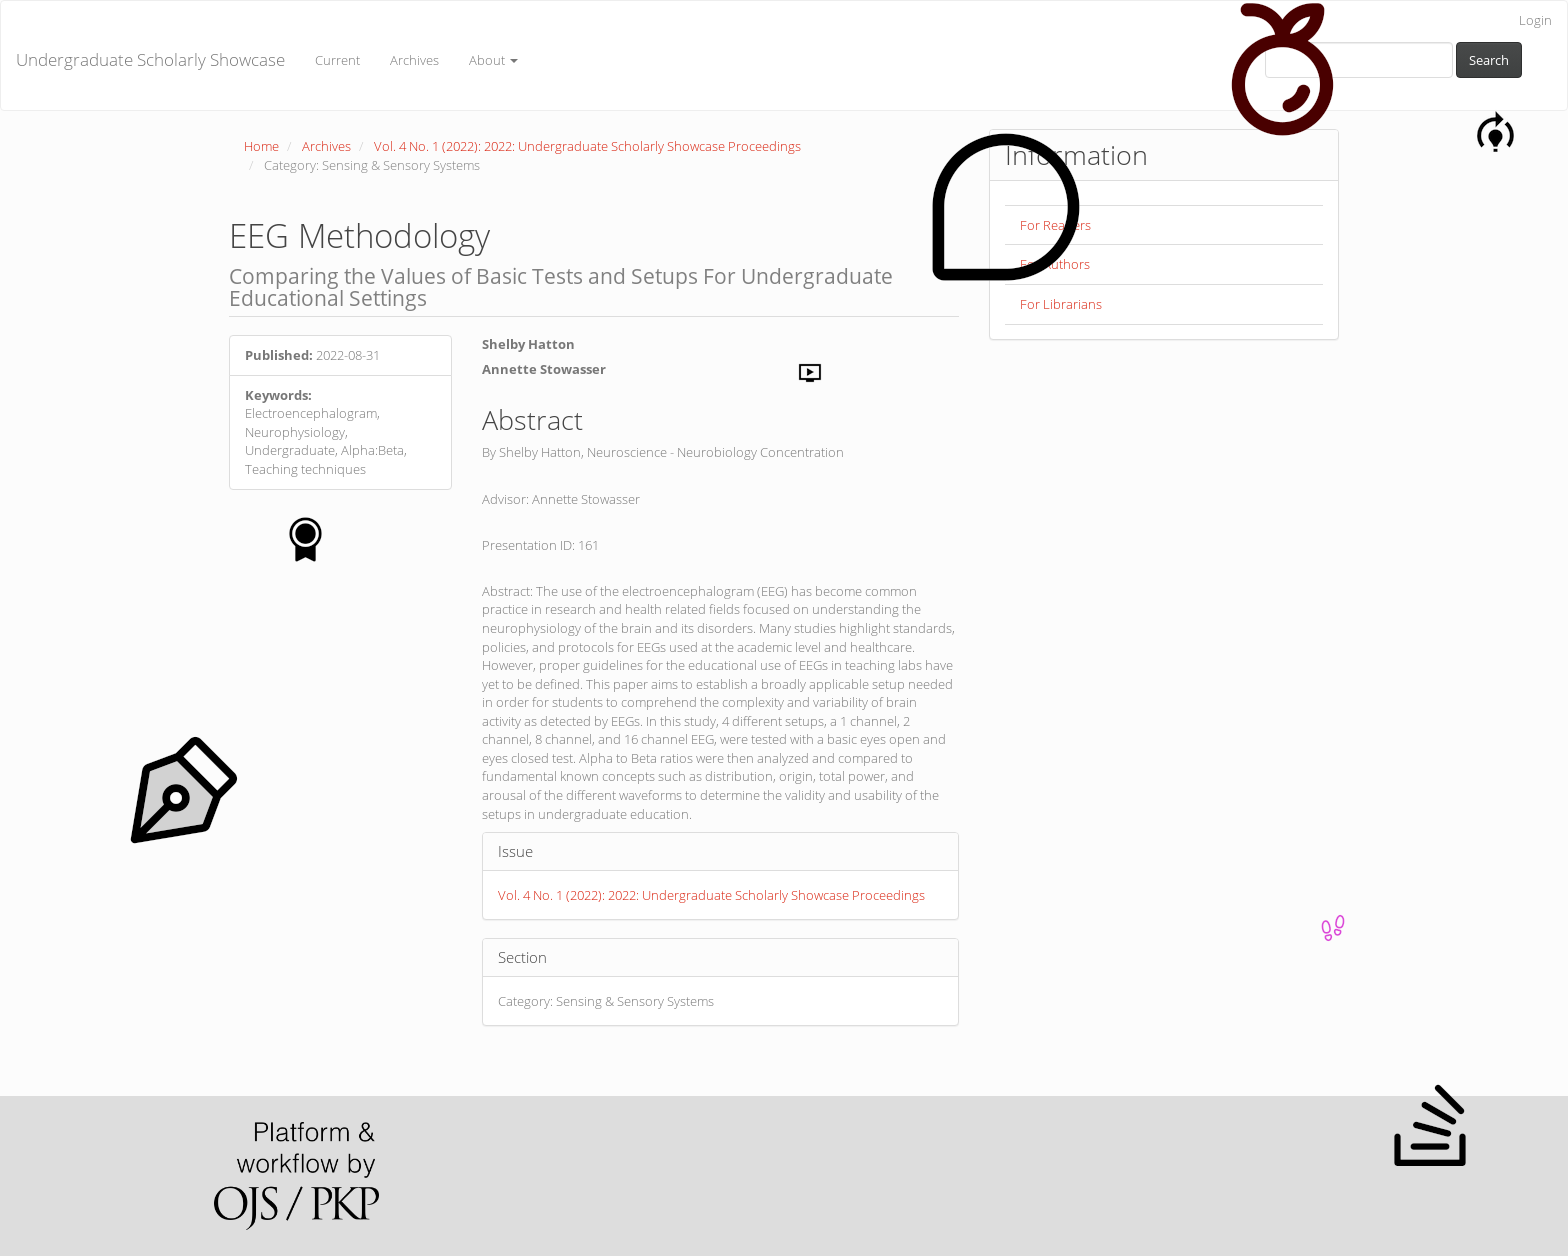  I want to click on track your steps or walking activity, so click(1333, 928).